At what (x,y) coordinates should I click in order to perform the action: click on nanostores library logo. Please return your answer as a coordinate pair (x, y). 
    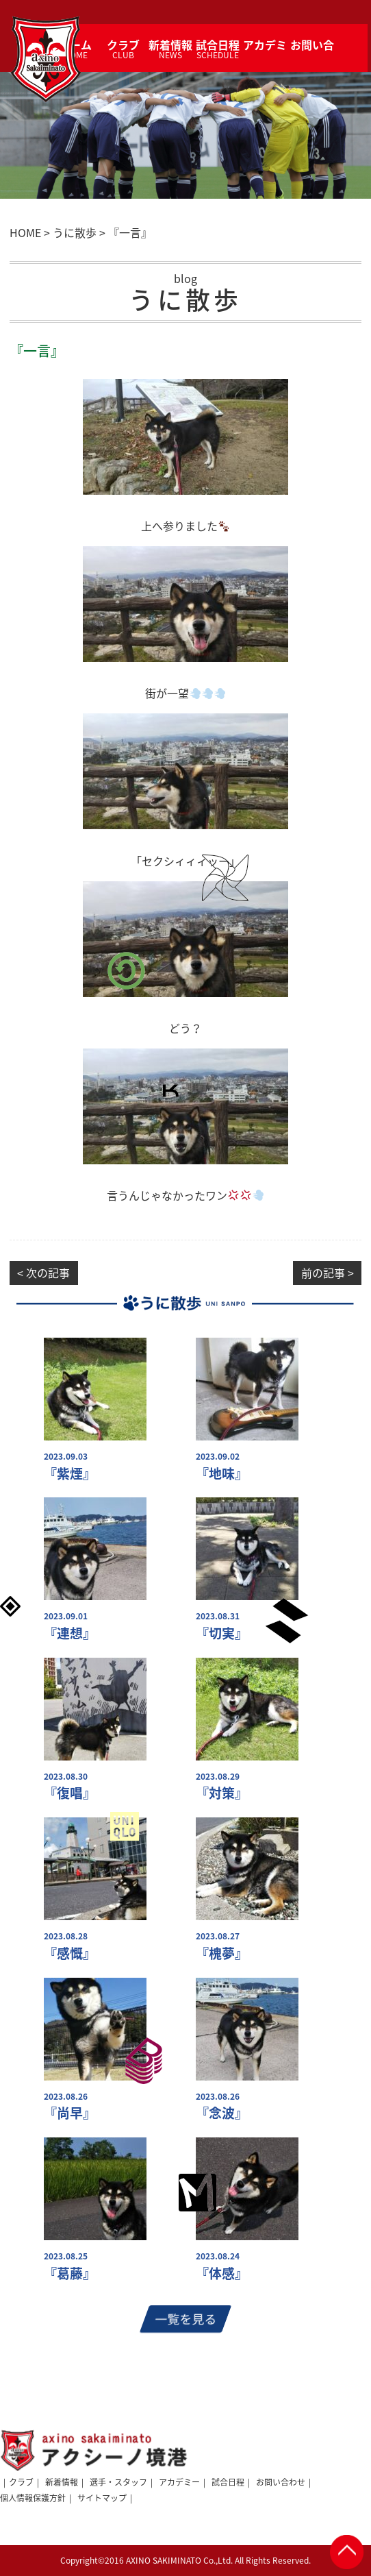
    Looking at the image, I should click on (287, 1621).